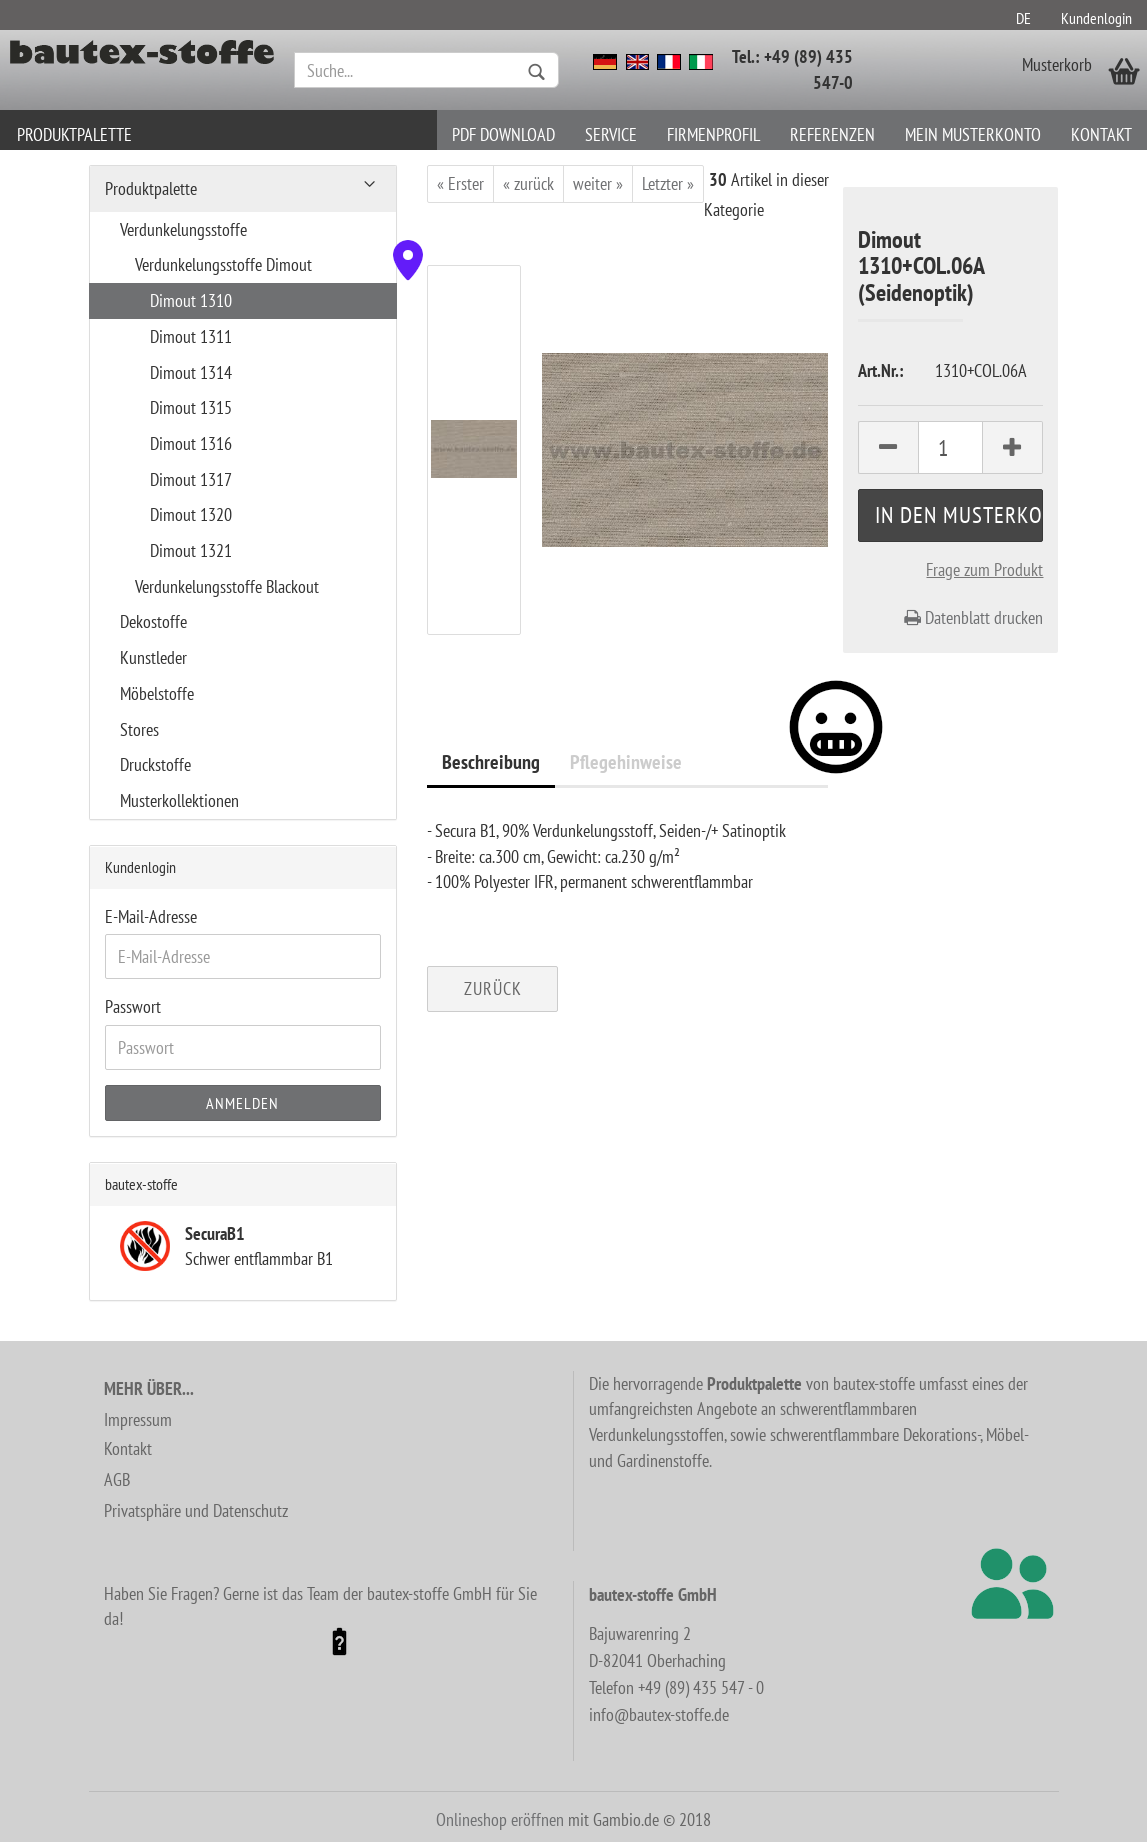  What do you see at coordinates (408, 260) in the screenshot?
I see `view or set a location on the map` at bounding box center [408, 260].